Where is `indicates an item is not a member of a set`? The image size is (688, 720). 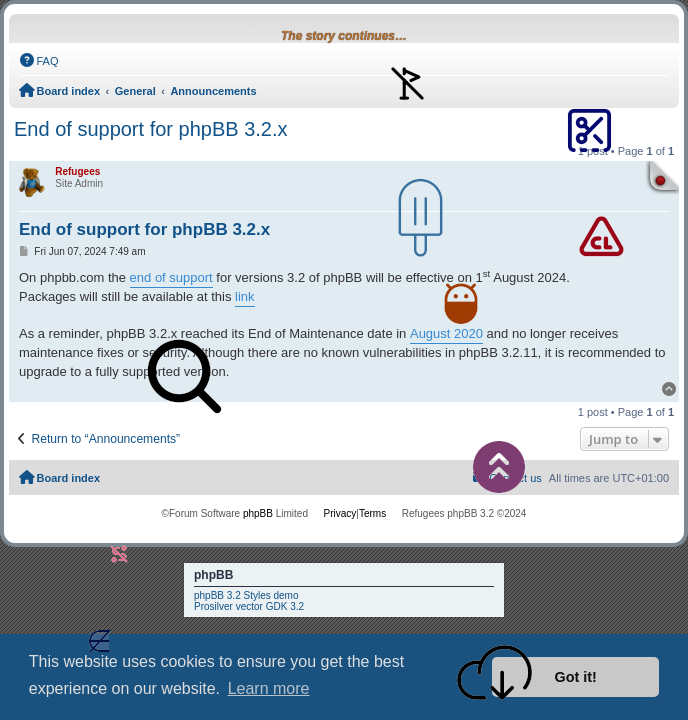
indicates an item is not a member of a set is located at coordinates (100, 641).